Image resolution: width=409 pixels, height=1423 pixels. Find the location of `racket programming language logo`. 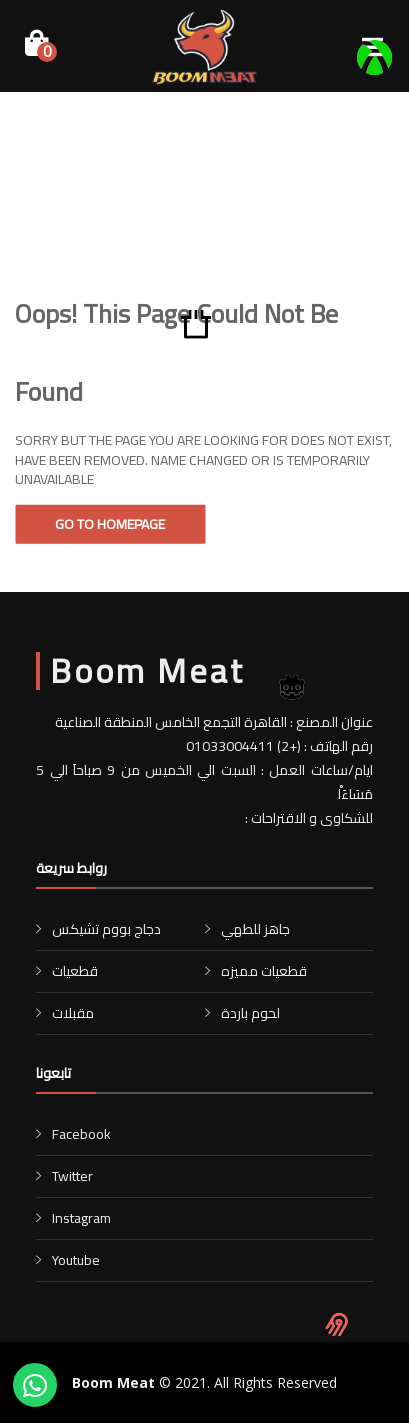

racket programming language logo is located at coordinates (374, 57).